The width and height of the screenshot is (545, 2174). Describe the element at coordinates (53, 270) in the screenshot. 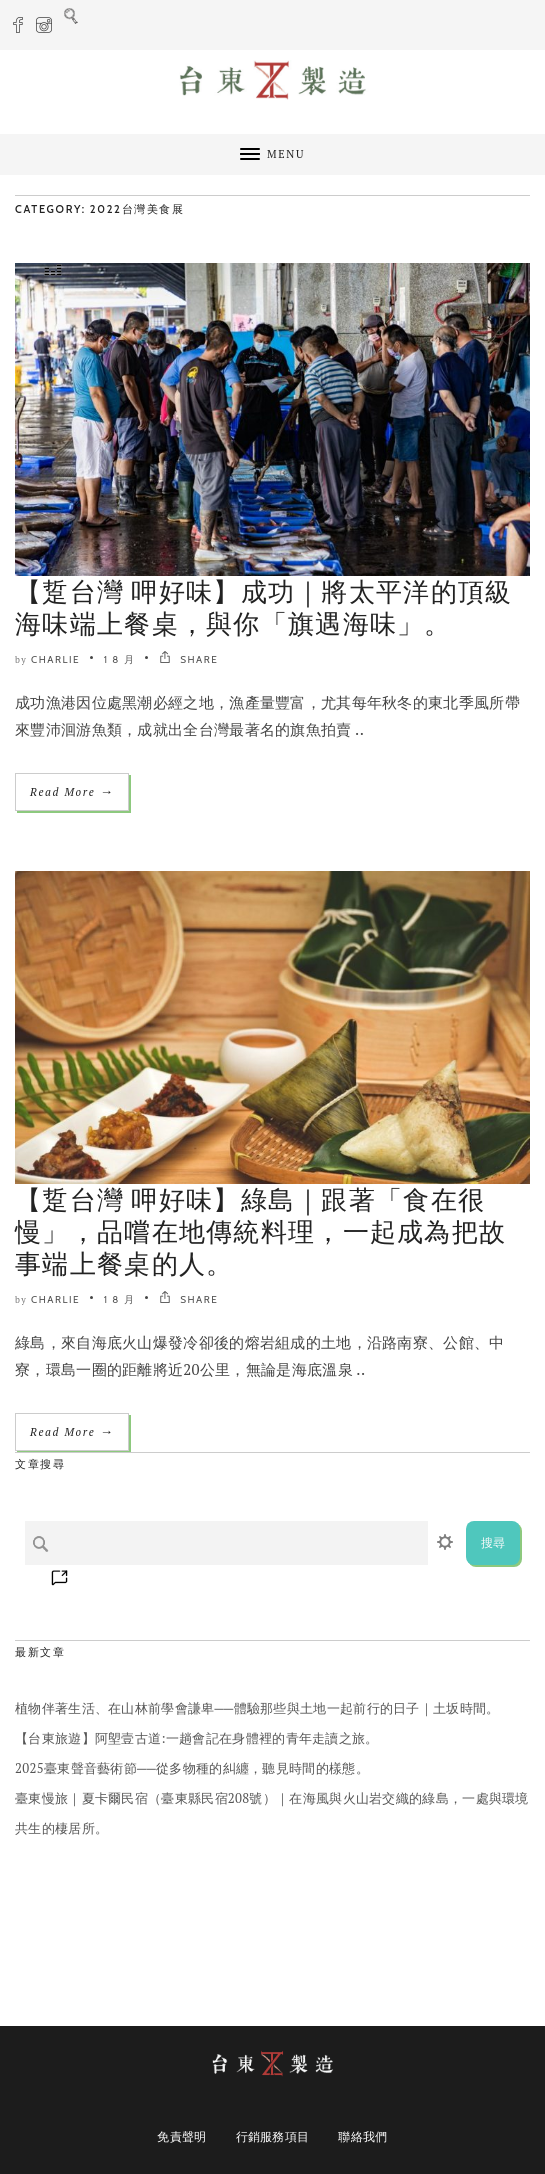

I see `adjust audio equalizer settings` at that location.